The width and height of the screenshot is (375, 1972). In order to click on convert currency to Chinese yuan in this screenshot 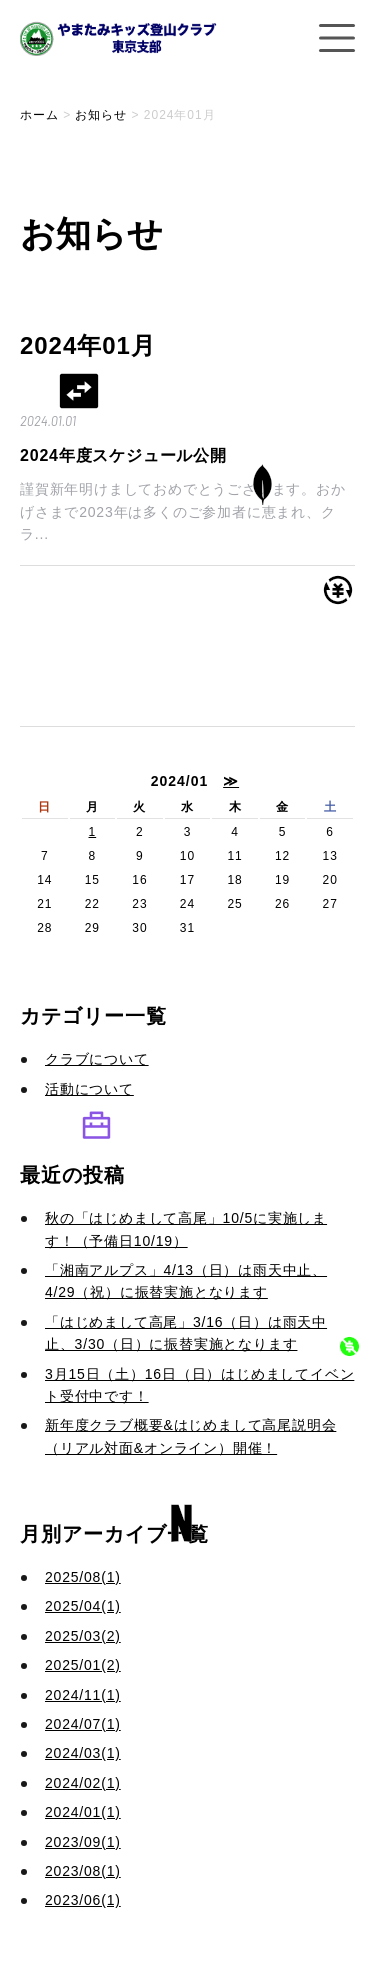, I will do `click(338, 590)`.